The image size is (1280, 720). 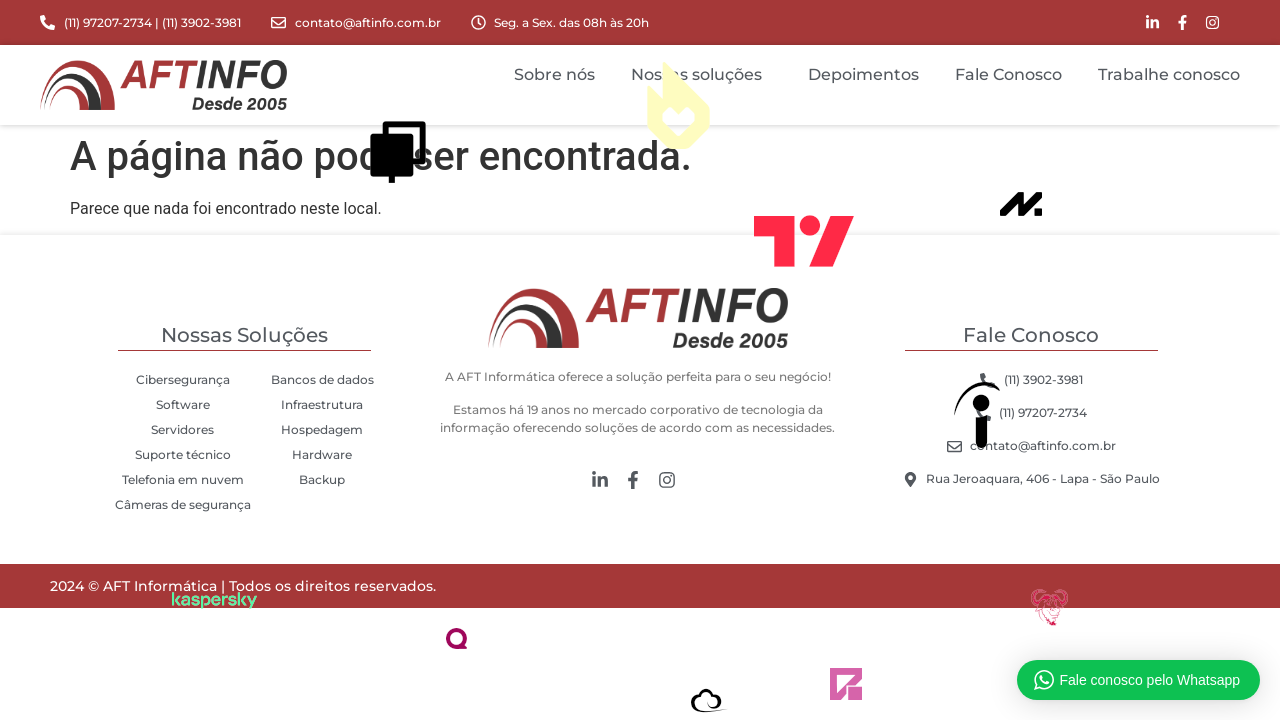 What do you see at coordinates (398, 149) in the screenshot?
I see `AED electrode pads for defibrillator device` at bounding box center [398, 149].